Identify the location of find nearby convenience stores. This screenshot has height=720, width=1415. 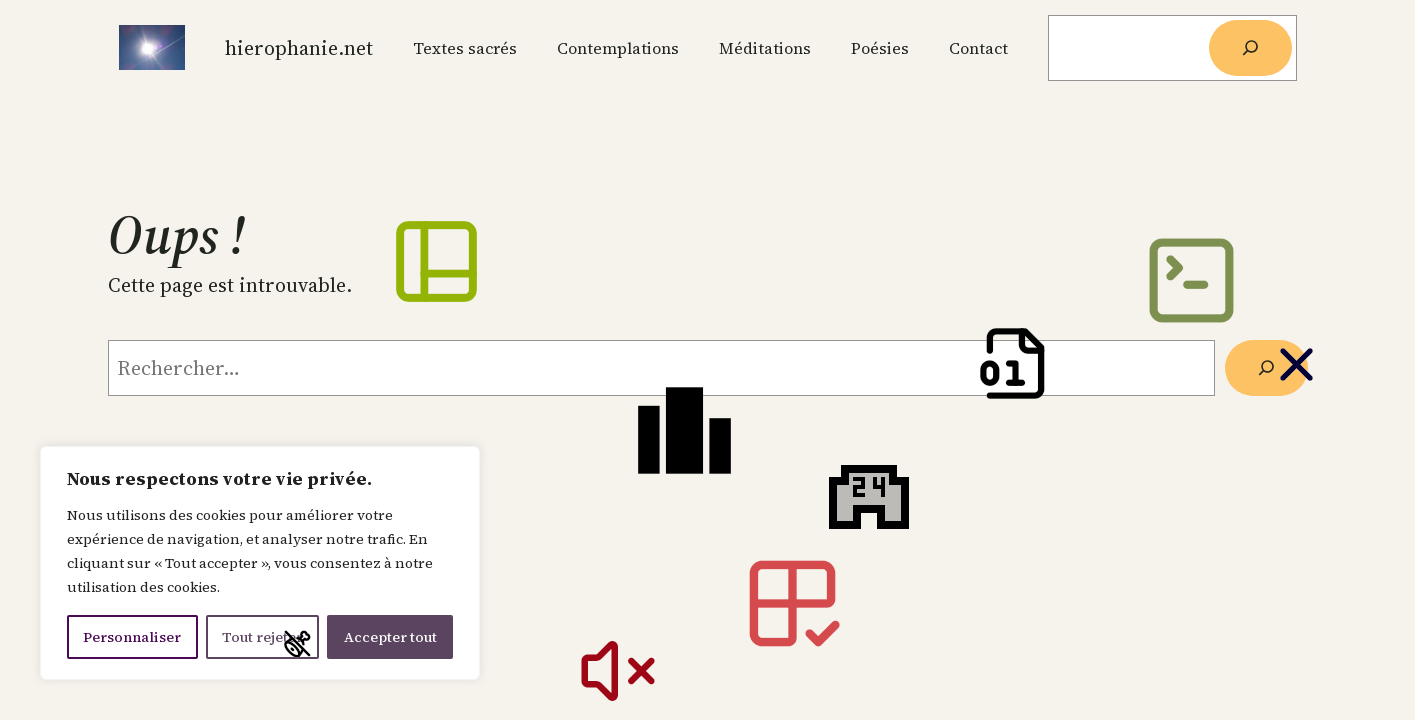
(869, 497).